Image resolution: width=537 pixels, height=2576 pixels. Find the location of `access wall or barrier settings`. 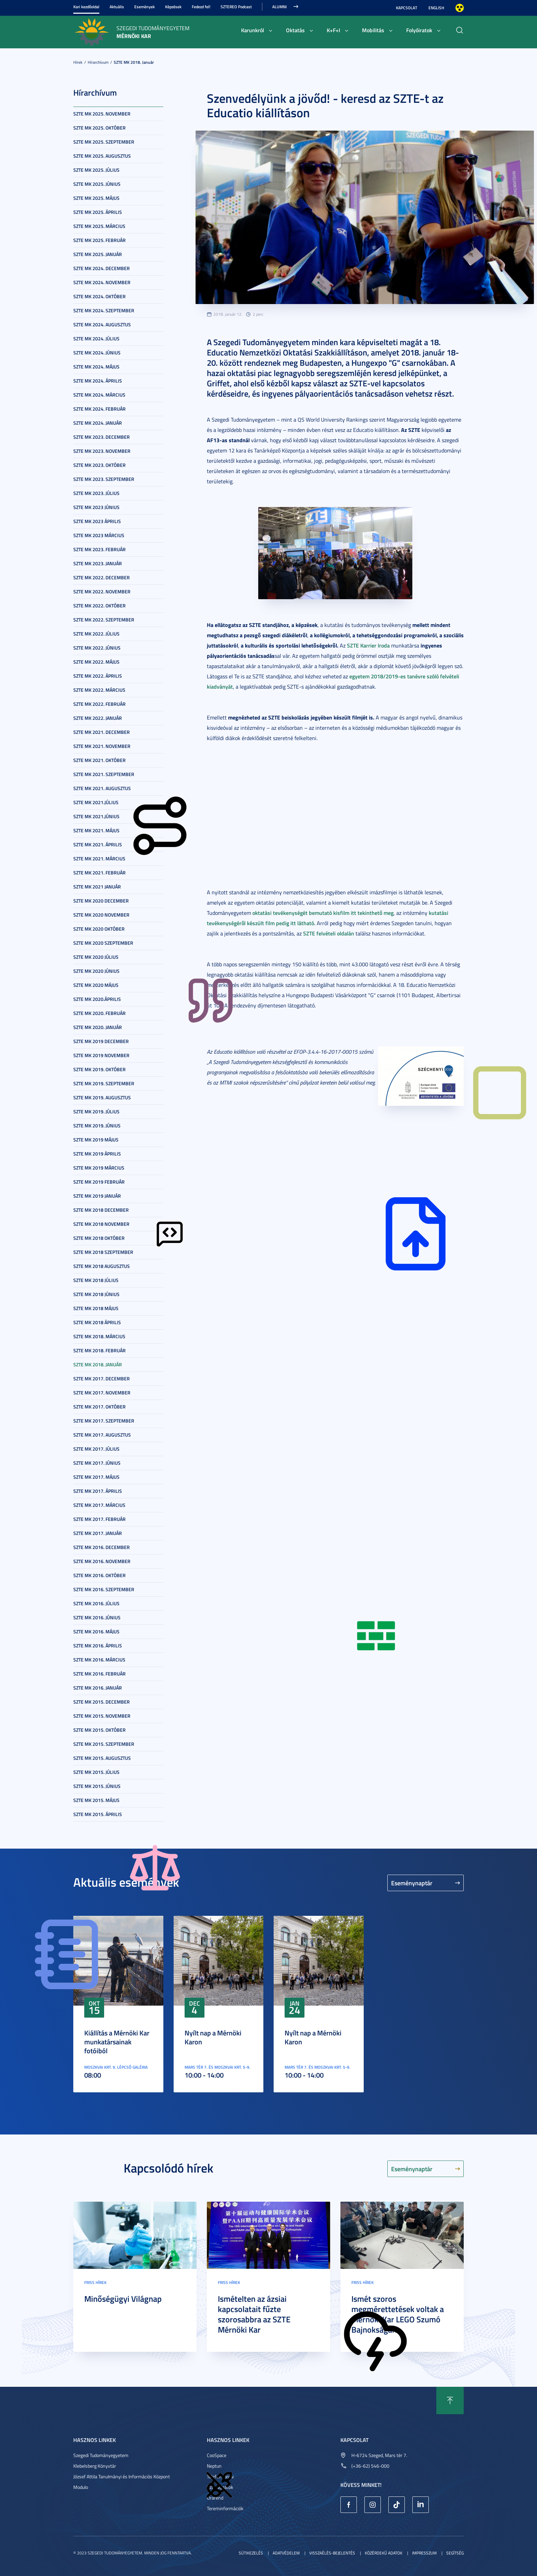

access wall or barrier settings is located at coordinates (376, 1636).